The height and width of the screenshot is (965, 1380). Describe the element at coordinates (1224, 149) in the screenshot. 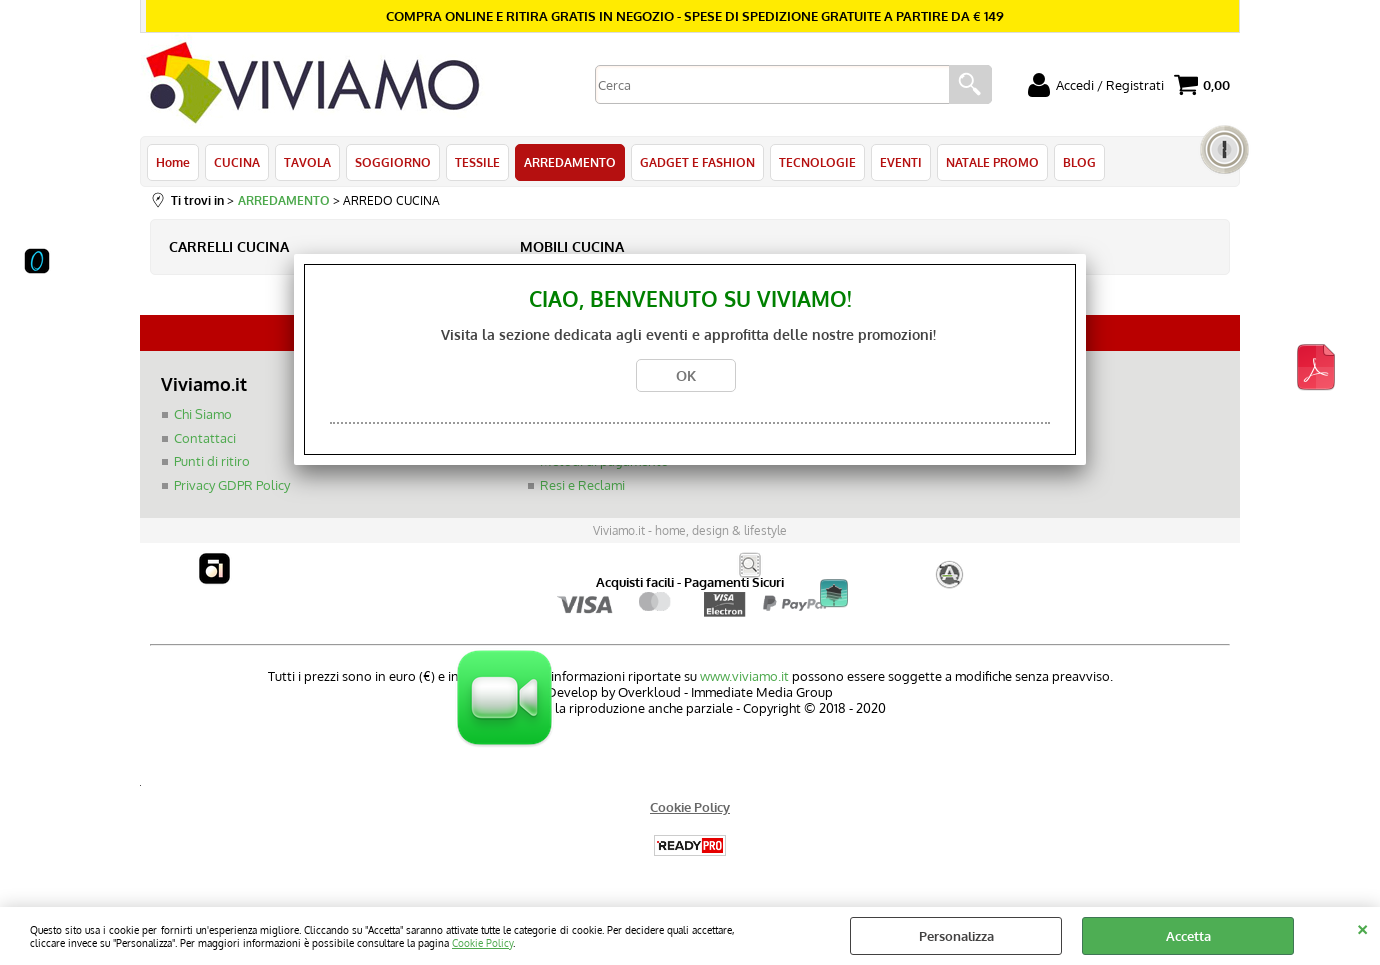

I see `open passwords and keys manager` at that location.